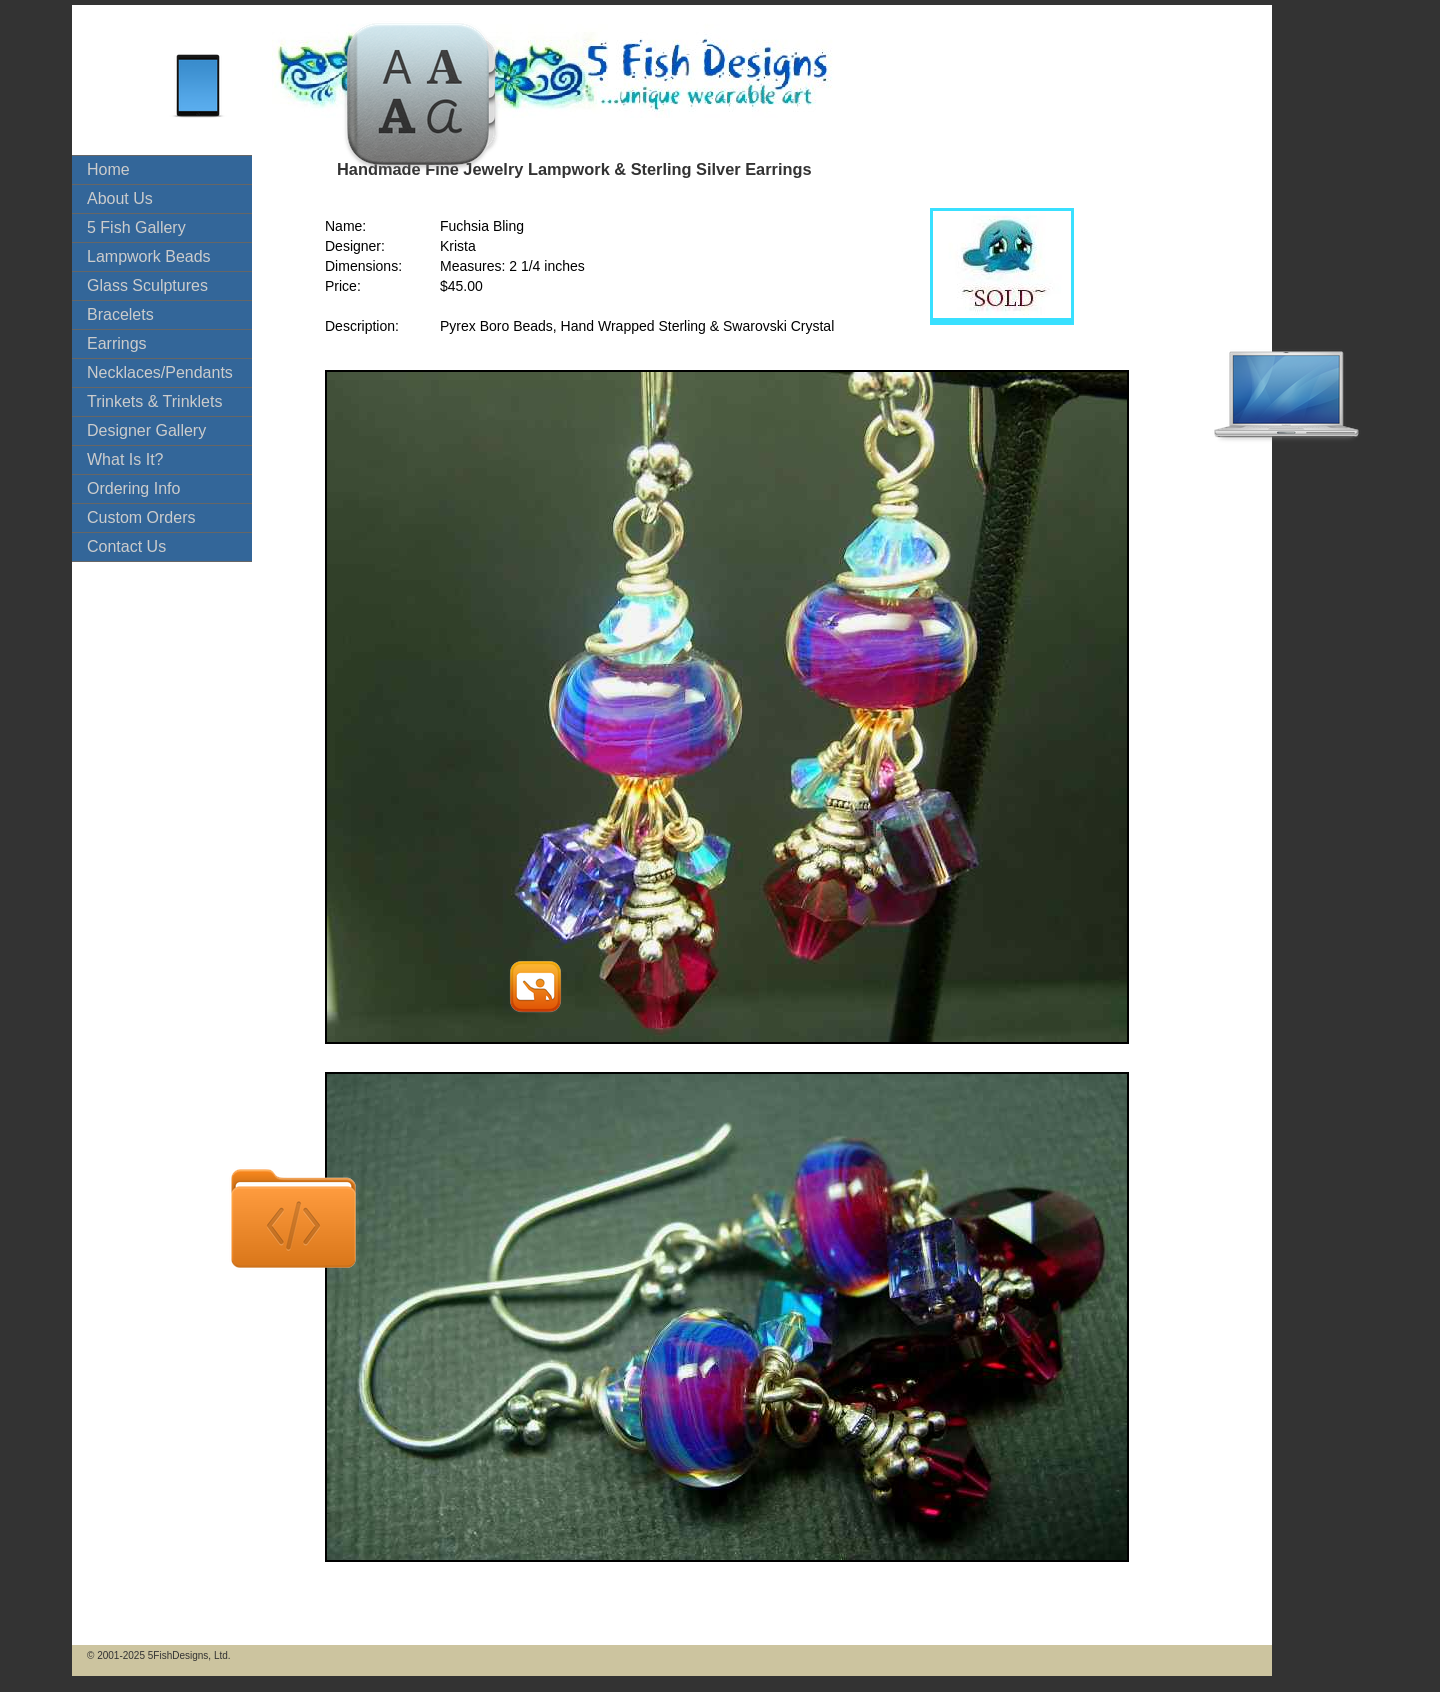  What do you see at coordinates (418, 94) in the screenshot?
I see `open font book to manage installed fonts` at bounding box center [418, 94].